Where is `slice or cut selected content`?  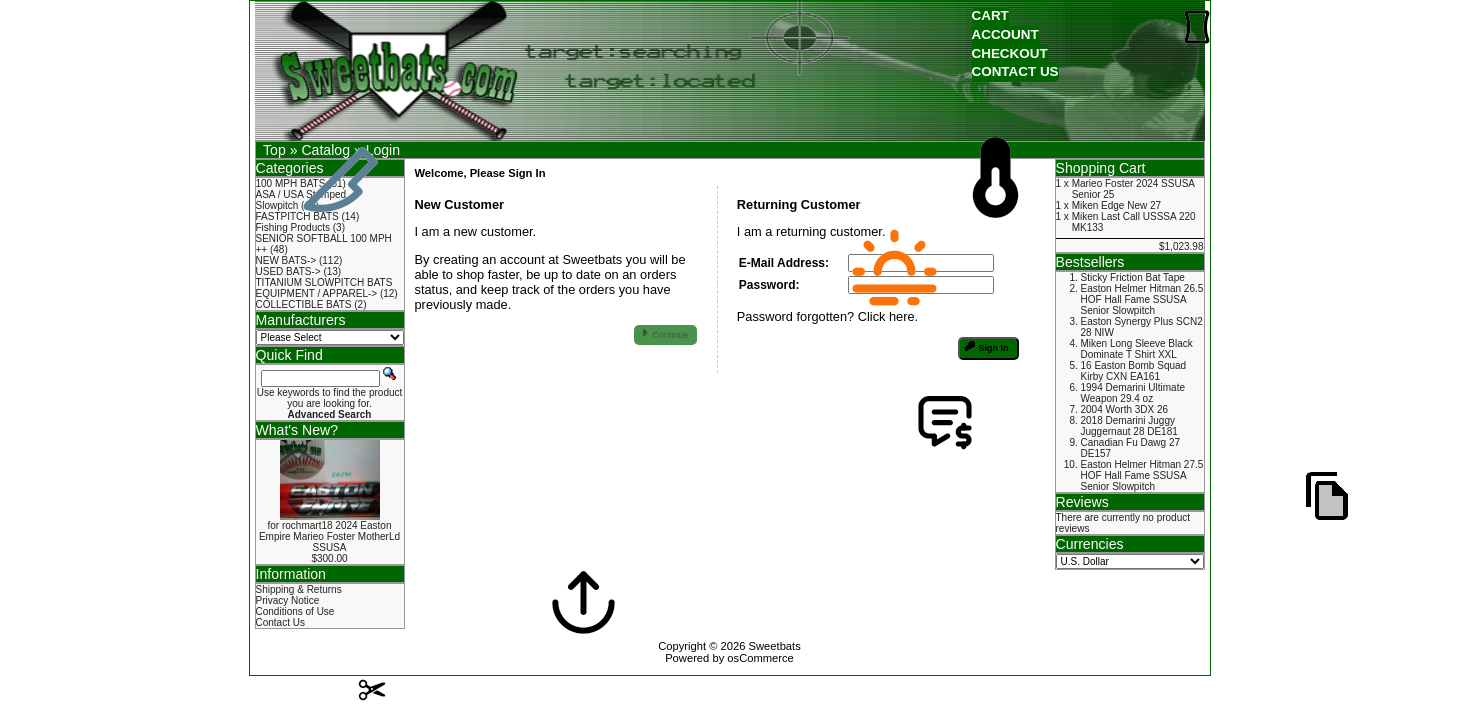
slice or cut selected content is located at coordinates (340, 180).